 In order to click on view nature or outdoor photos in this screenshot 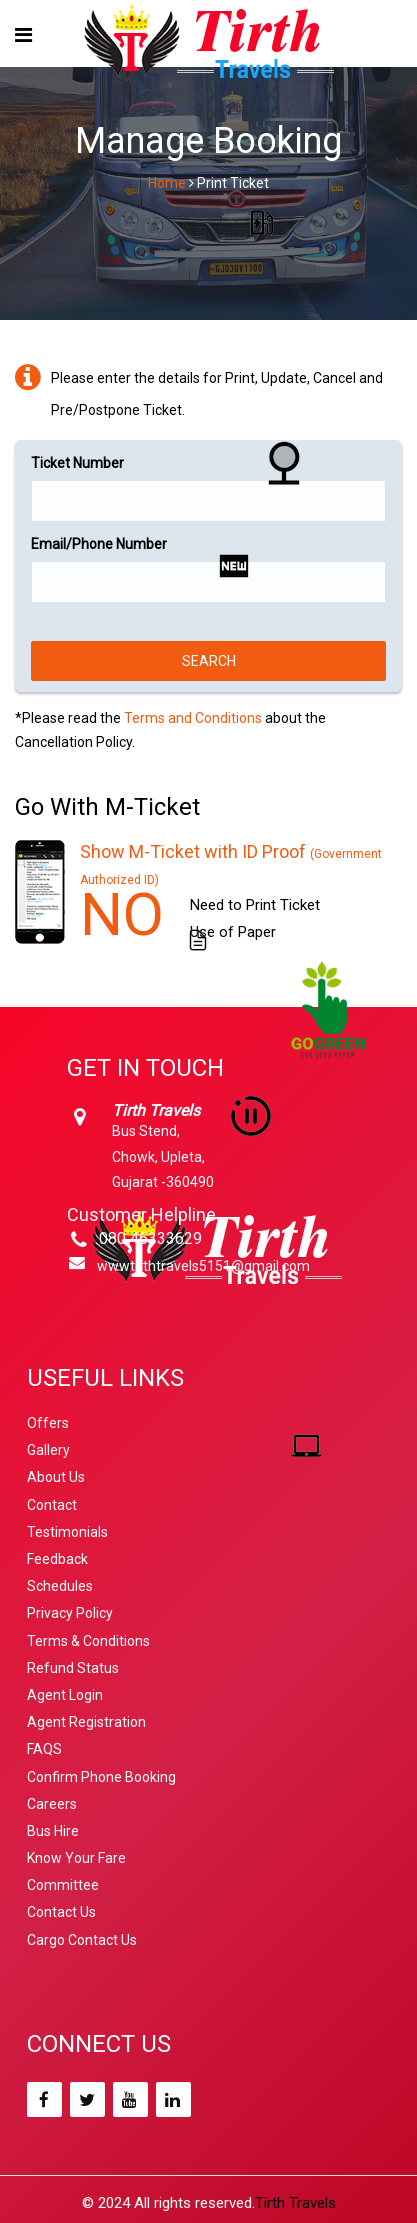, I will do `click(284, 463)`.